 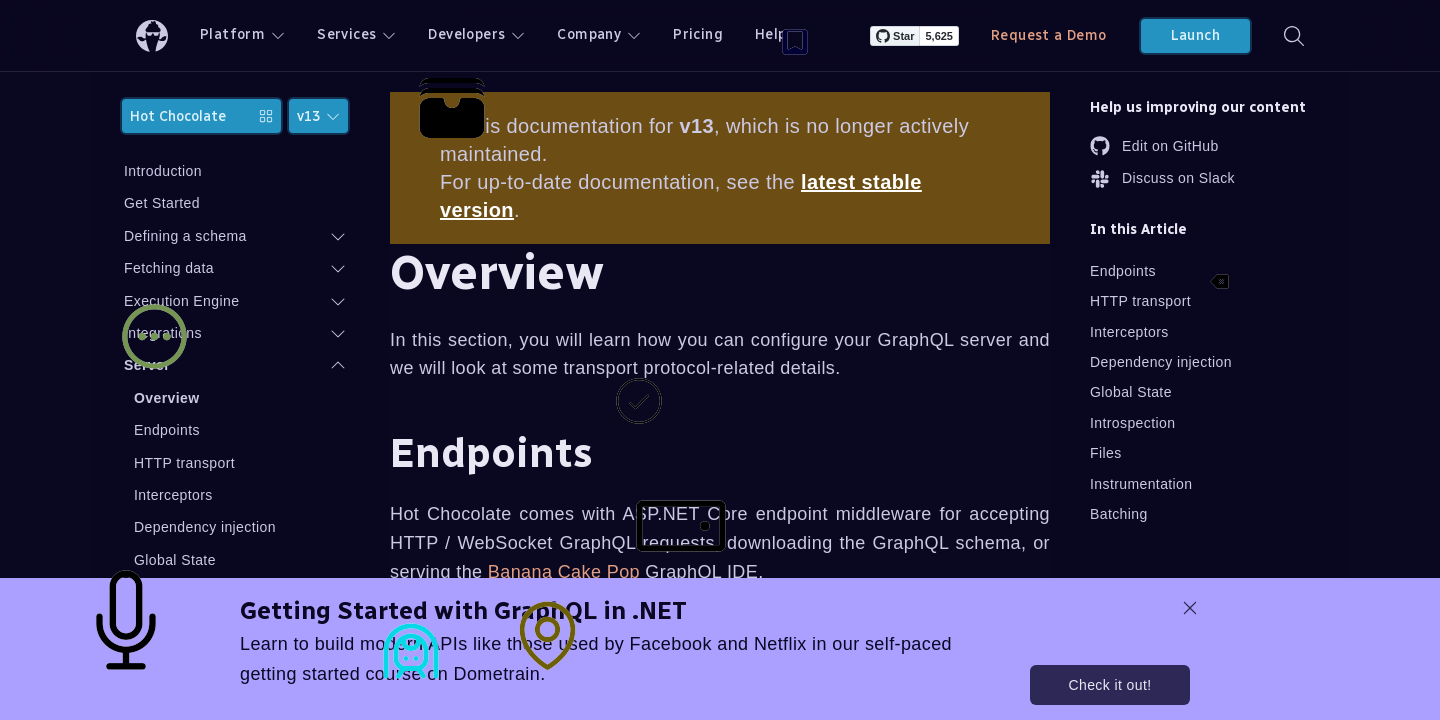 What do you see at coordinates (795, 42) in the screenshot?
I see `save or bookmark this item` at bounding box center [795, 42].